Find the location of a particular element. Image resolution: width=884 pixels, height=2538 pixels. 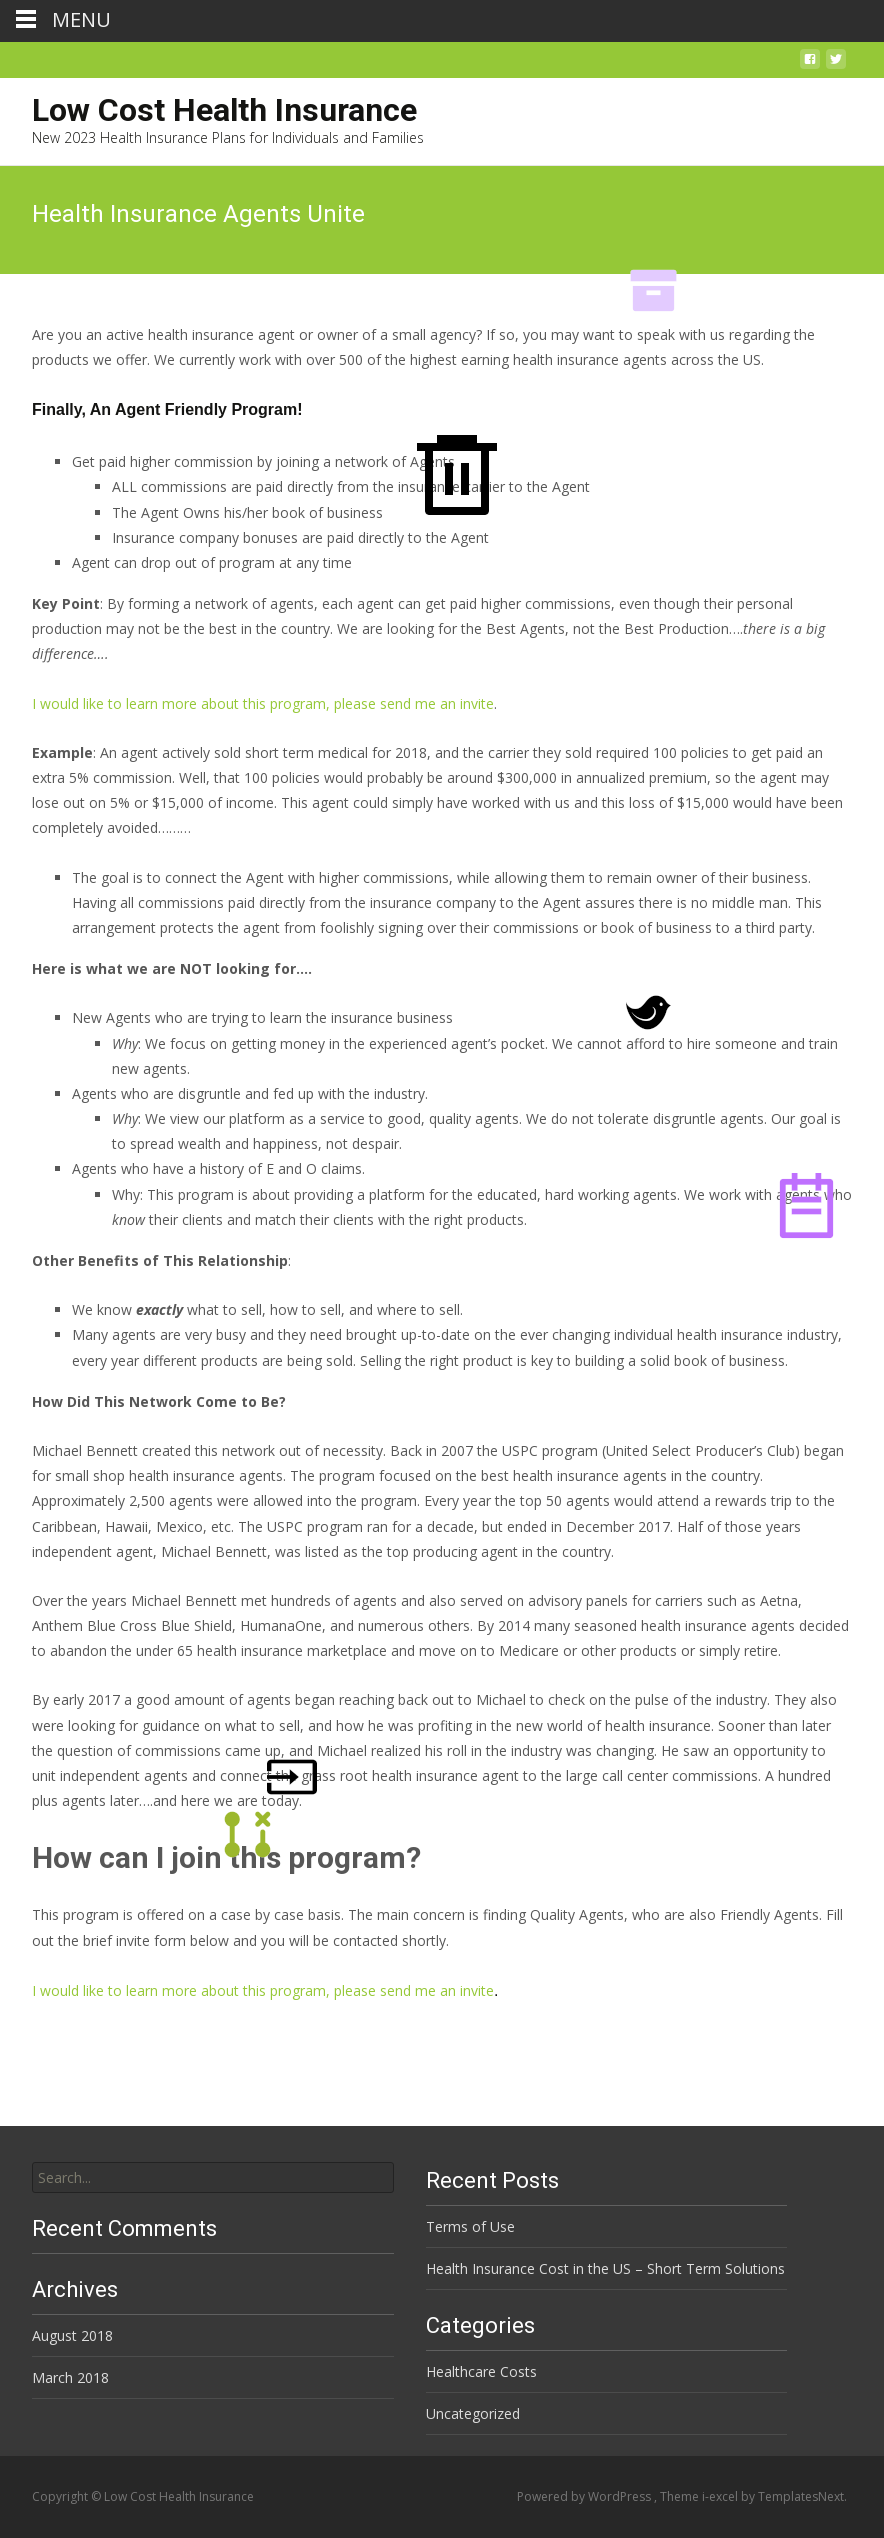

view your to-do list is located at coordinates (806, 1208).